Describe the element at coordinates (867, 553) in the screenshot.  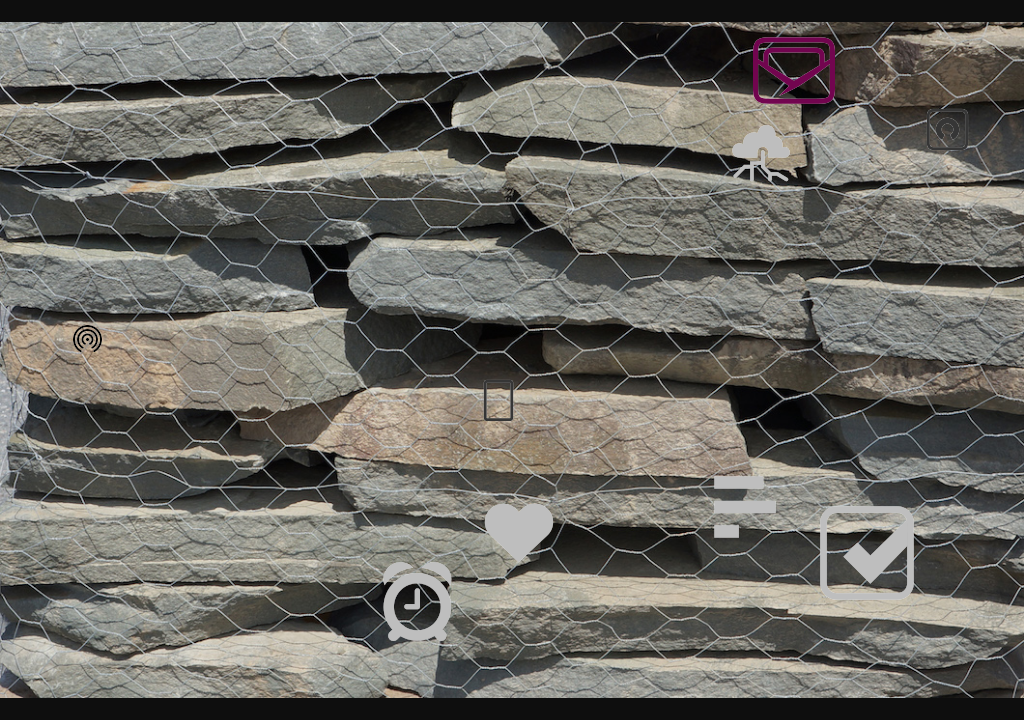
I see `indicates a selected or enabled option` at that location.